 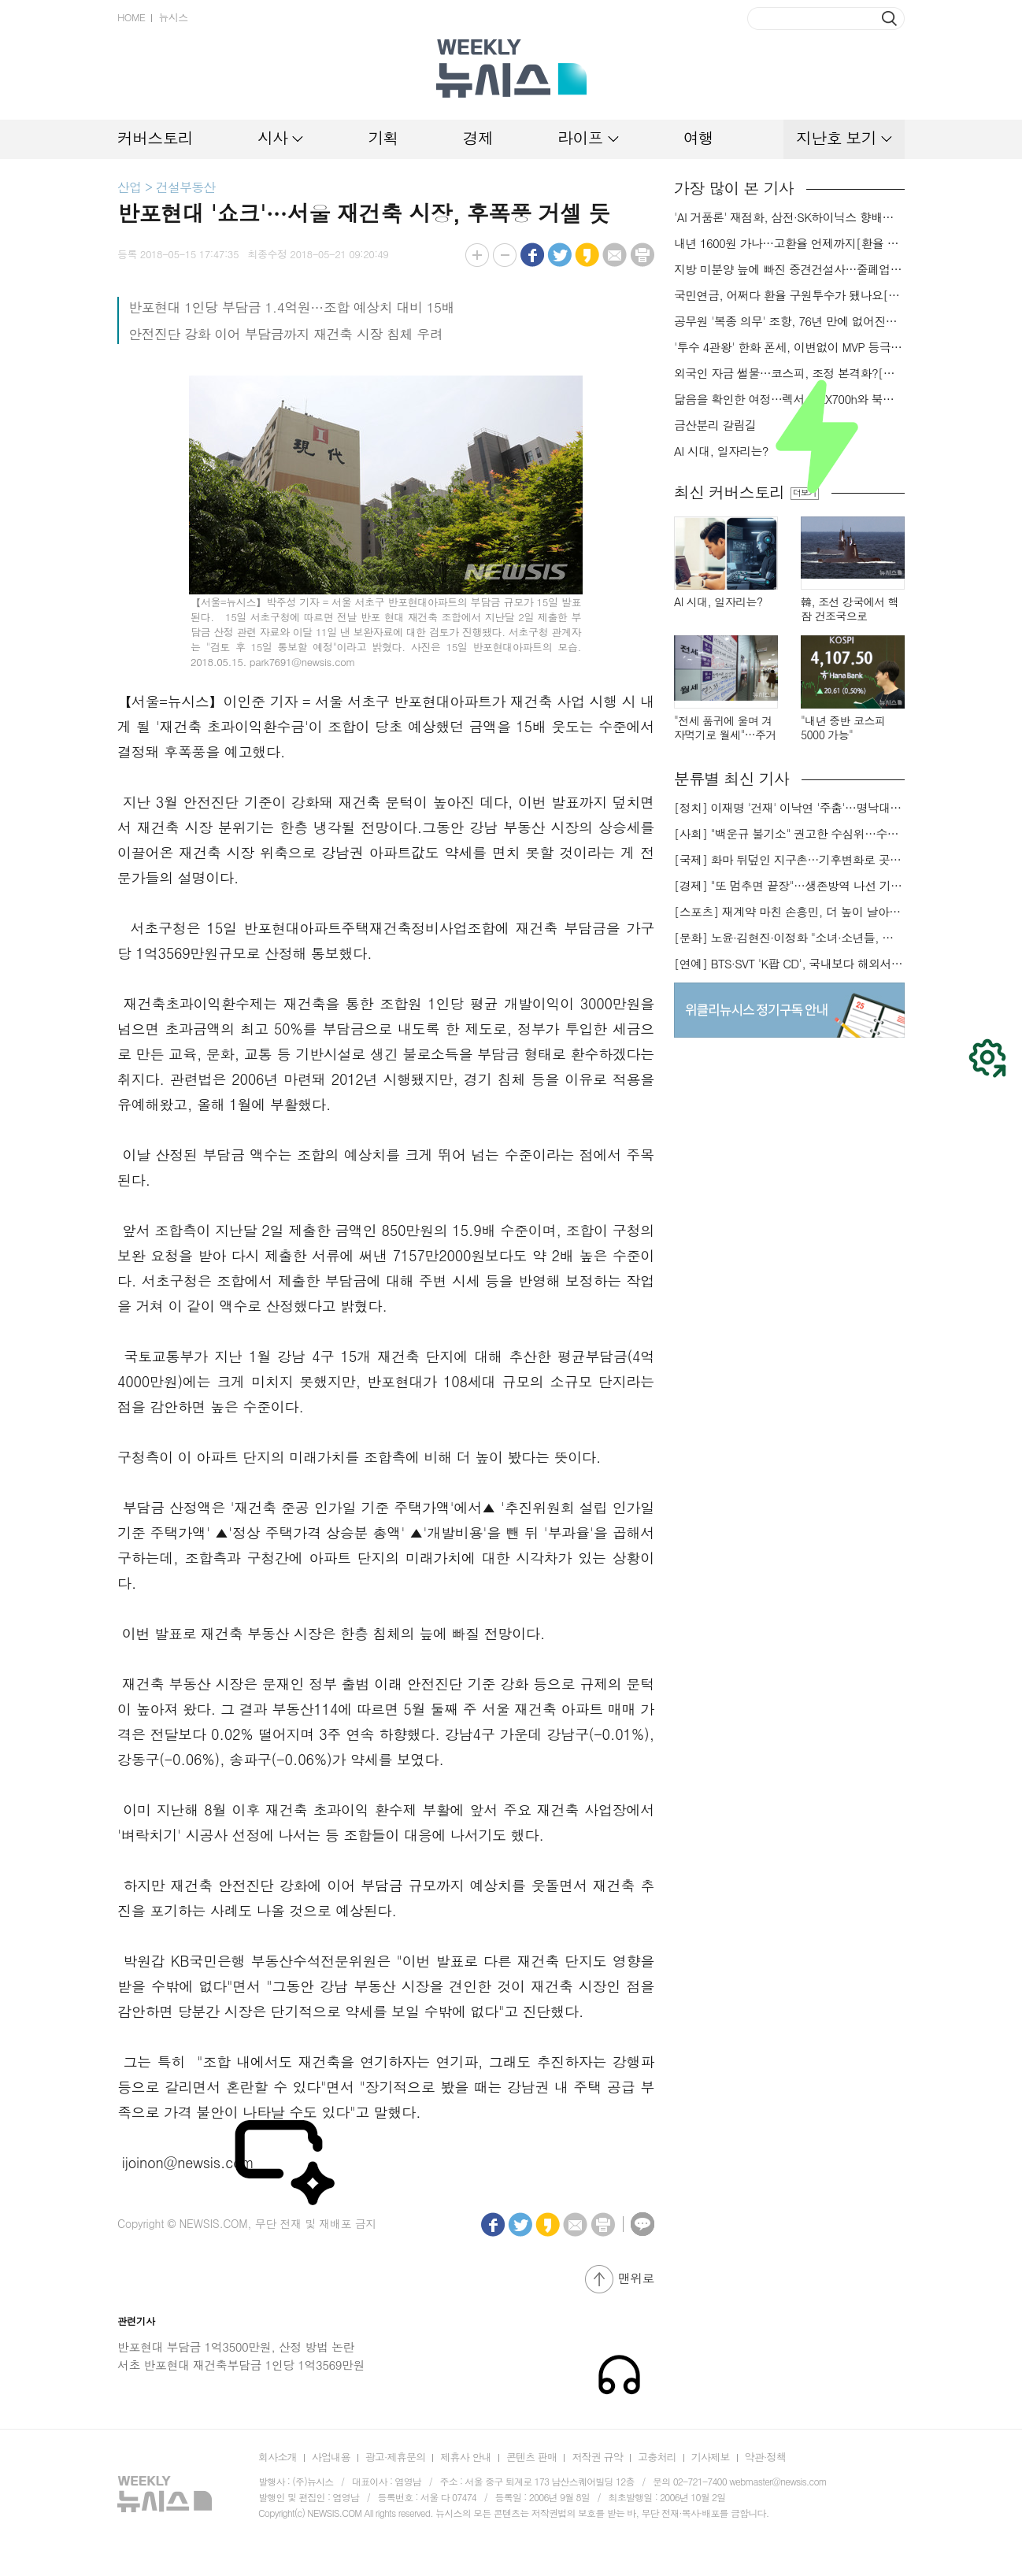 What do you see at coordinates (816, 436) in the screenshot?
I see `enable flash for camera` at bounding box center [816, 436].